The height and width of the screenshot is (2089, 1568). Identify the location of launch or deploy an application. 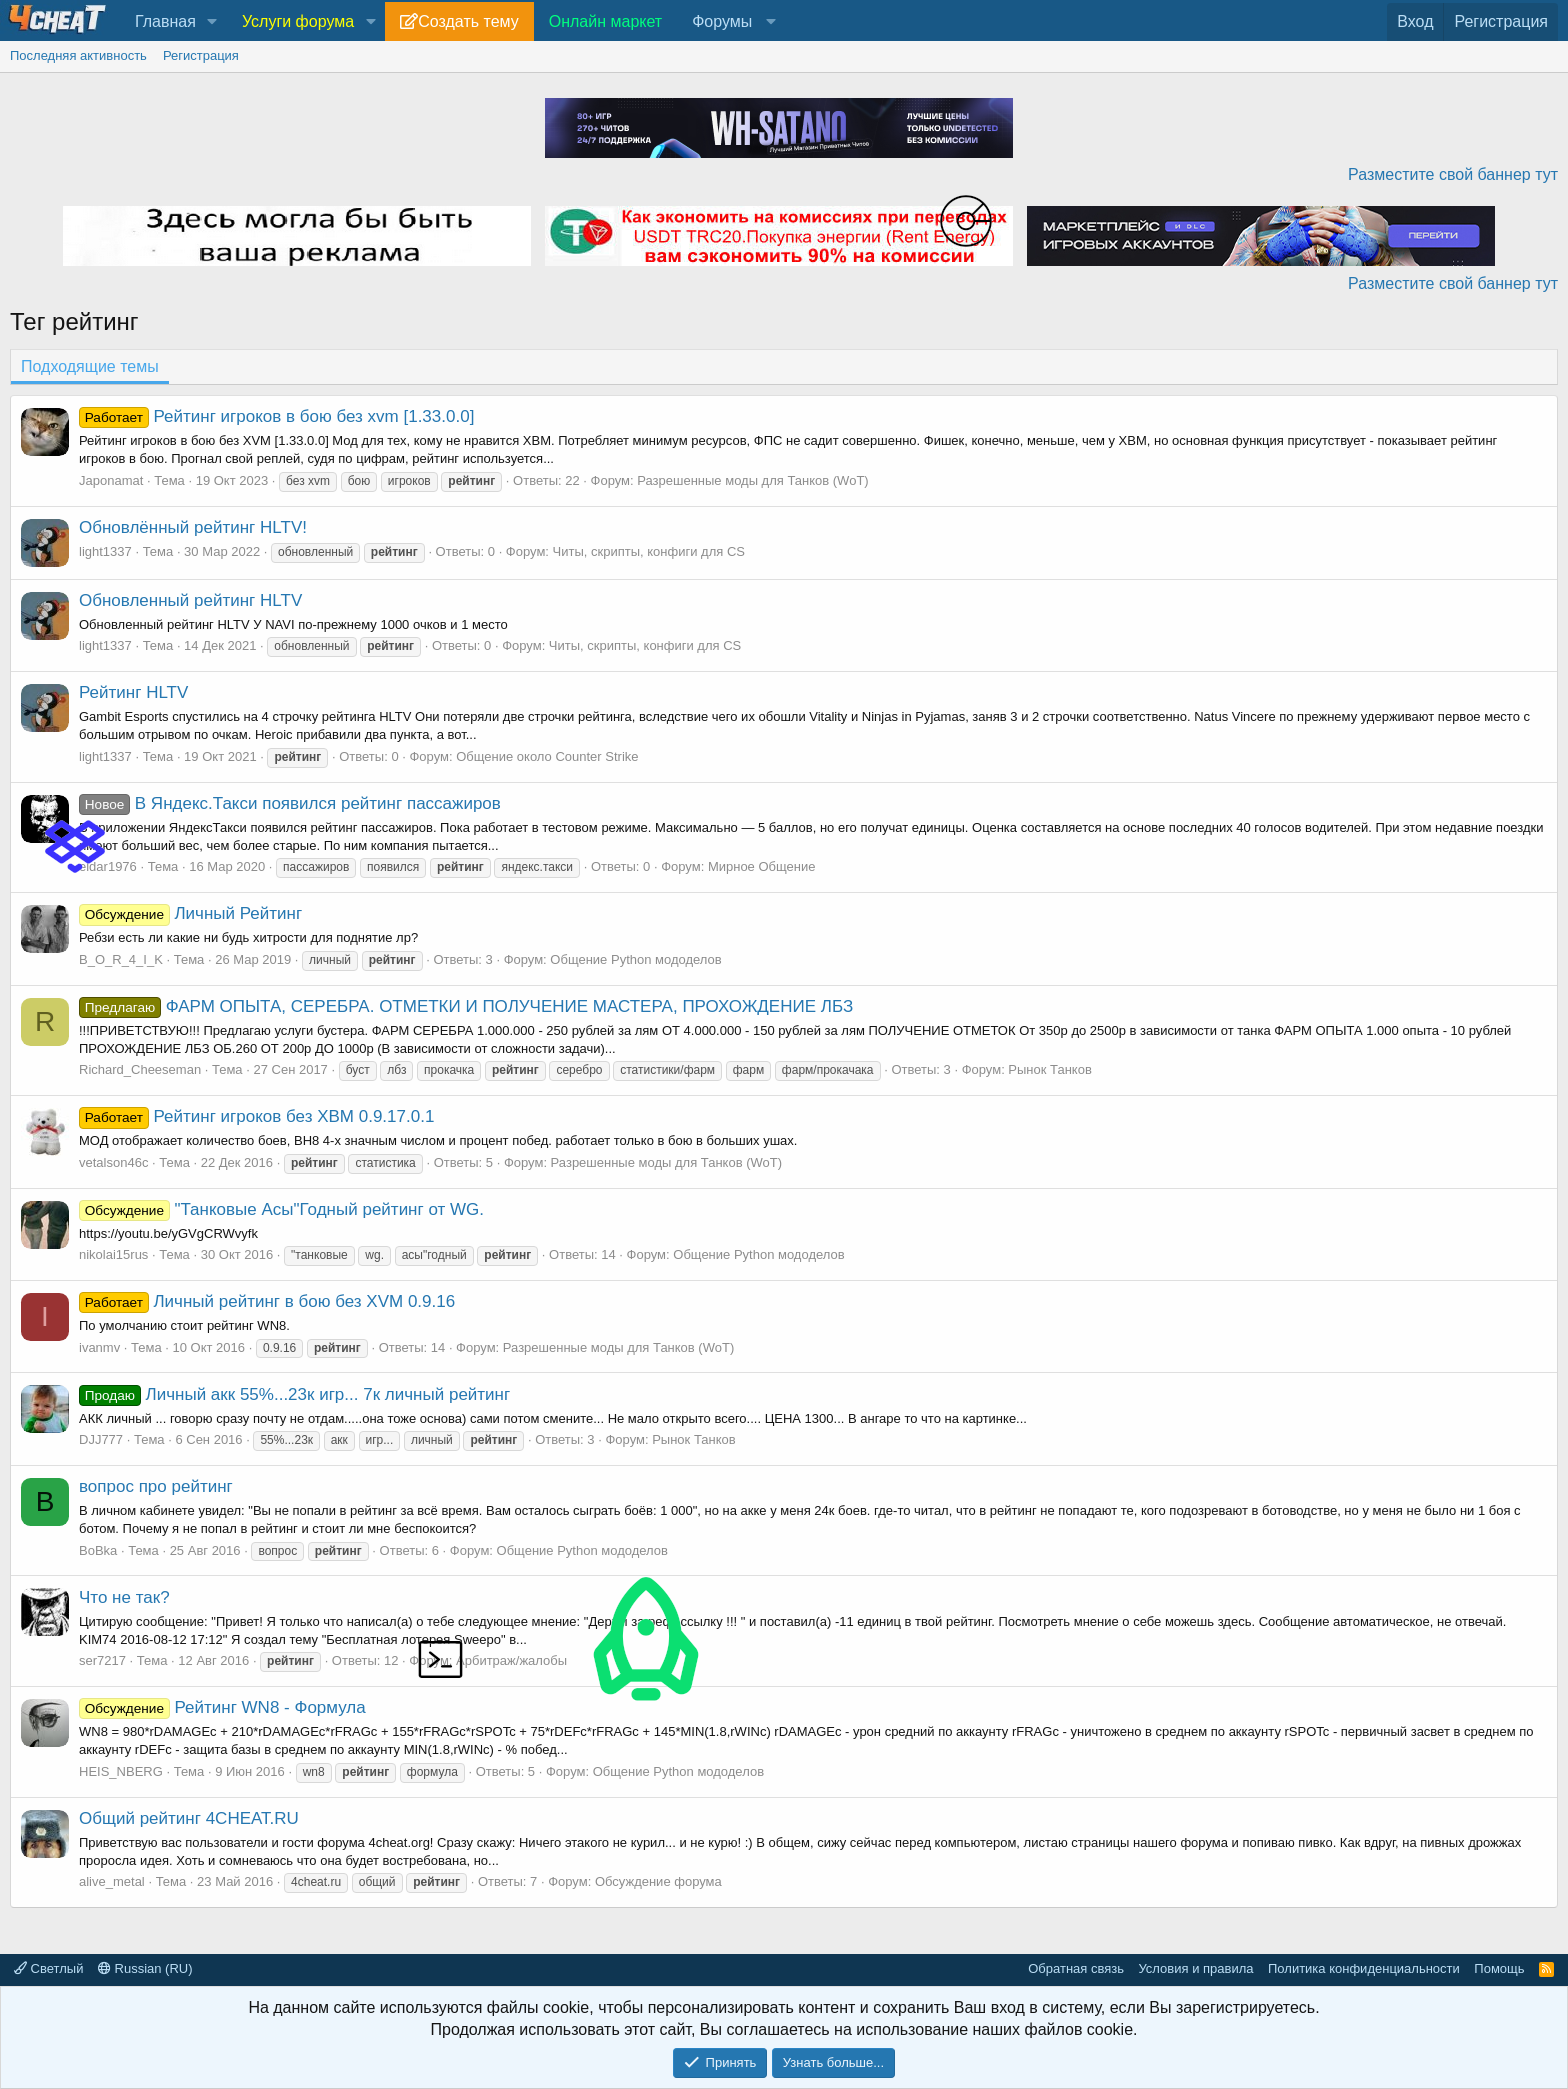
(646, 1642).